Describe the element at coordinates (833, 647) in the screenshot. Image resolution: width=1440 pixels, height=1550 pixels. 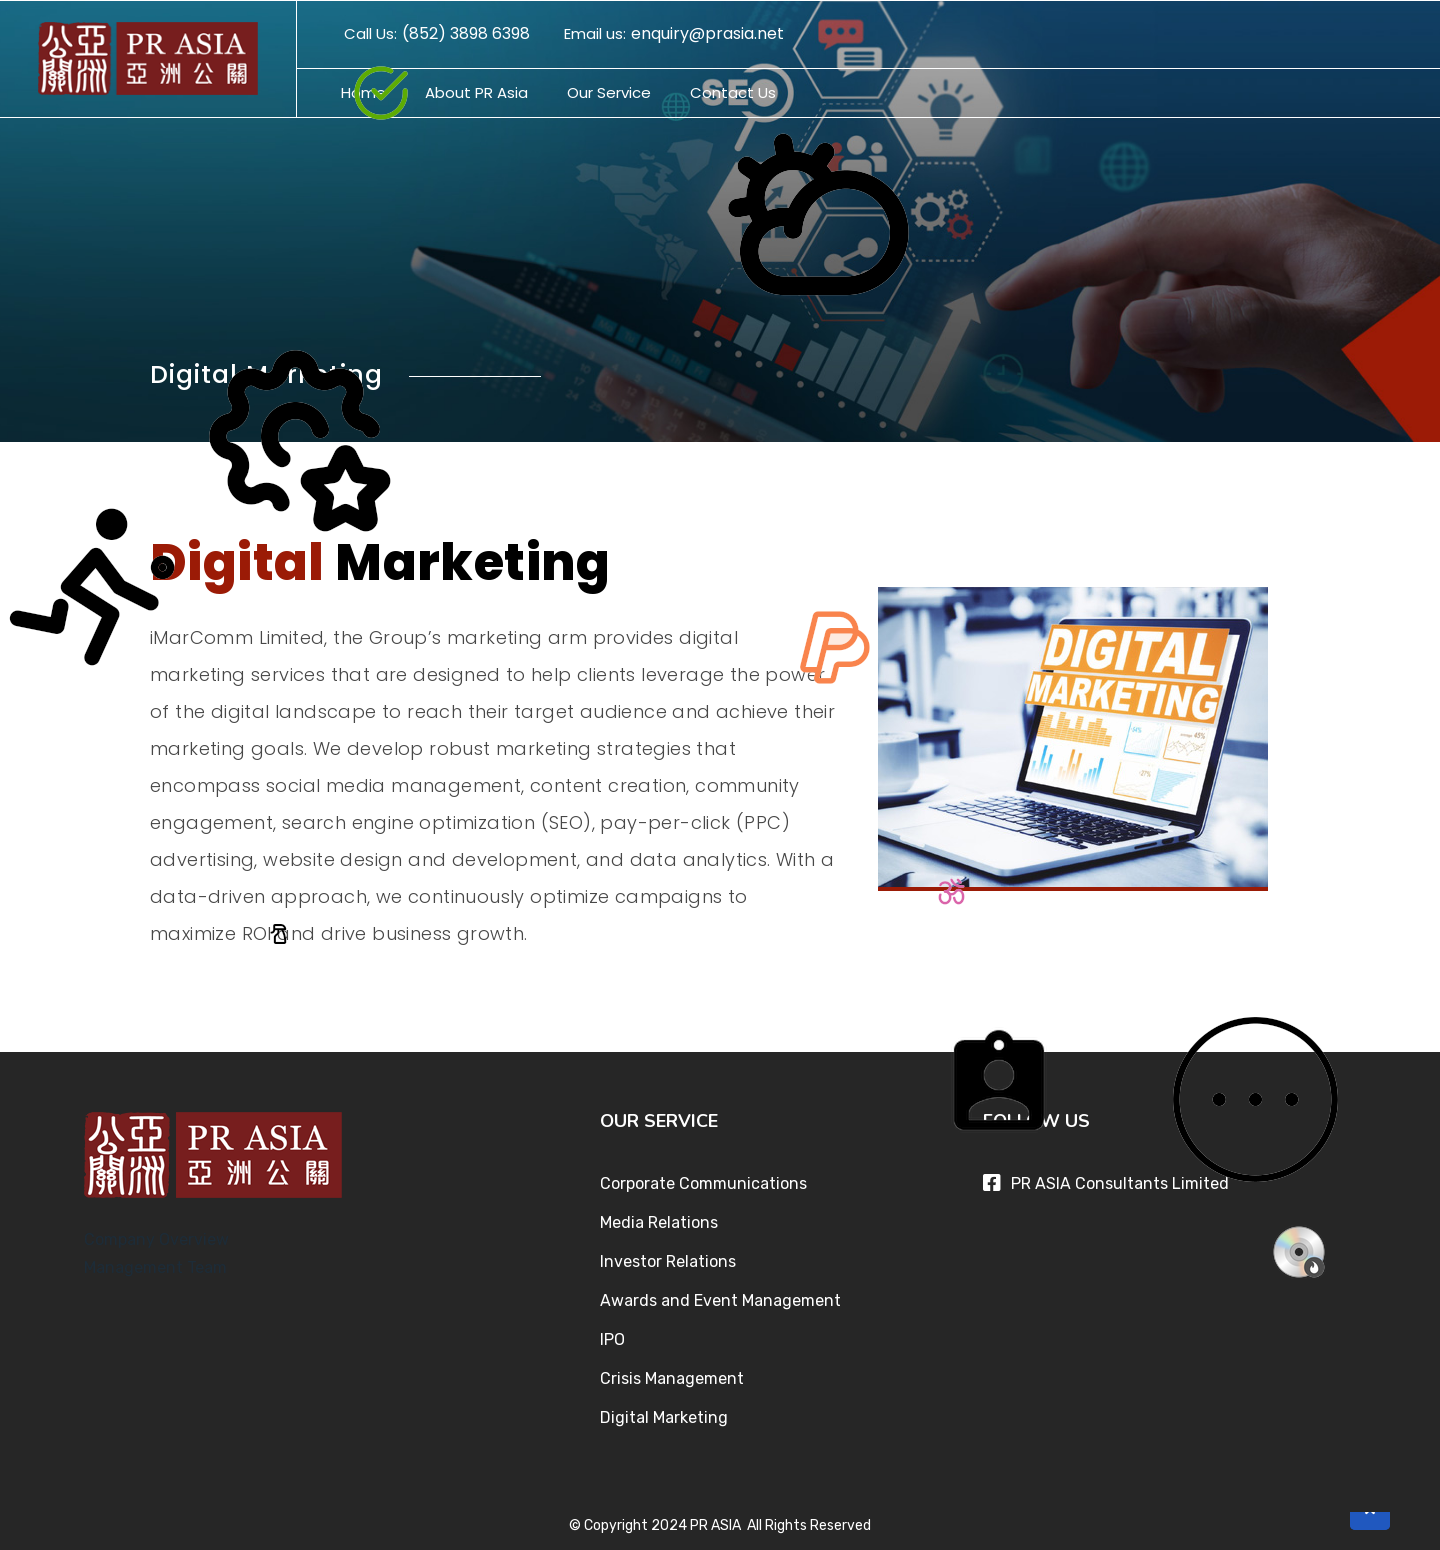
I see `pay with PayPal` at that location.